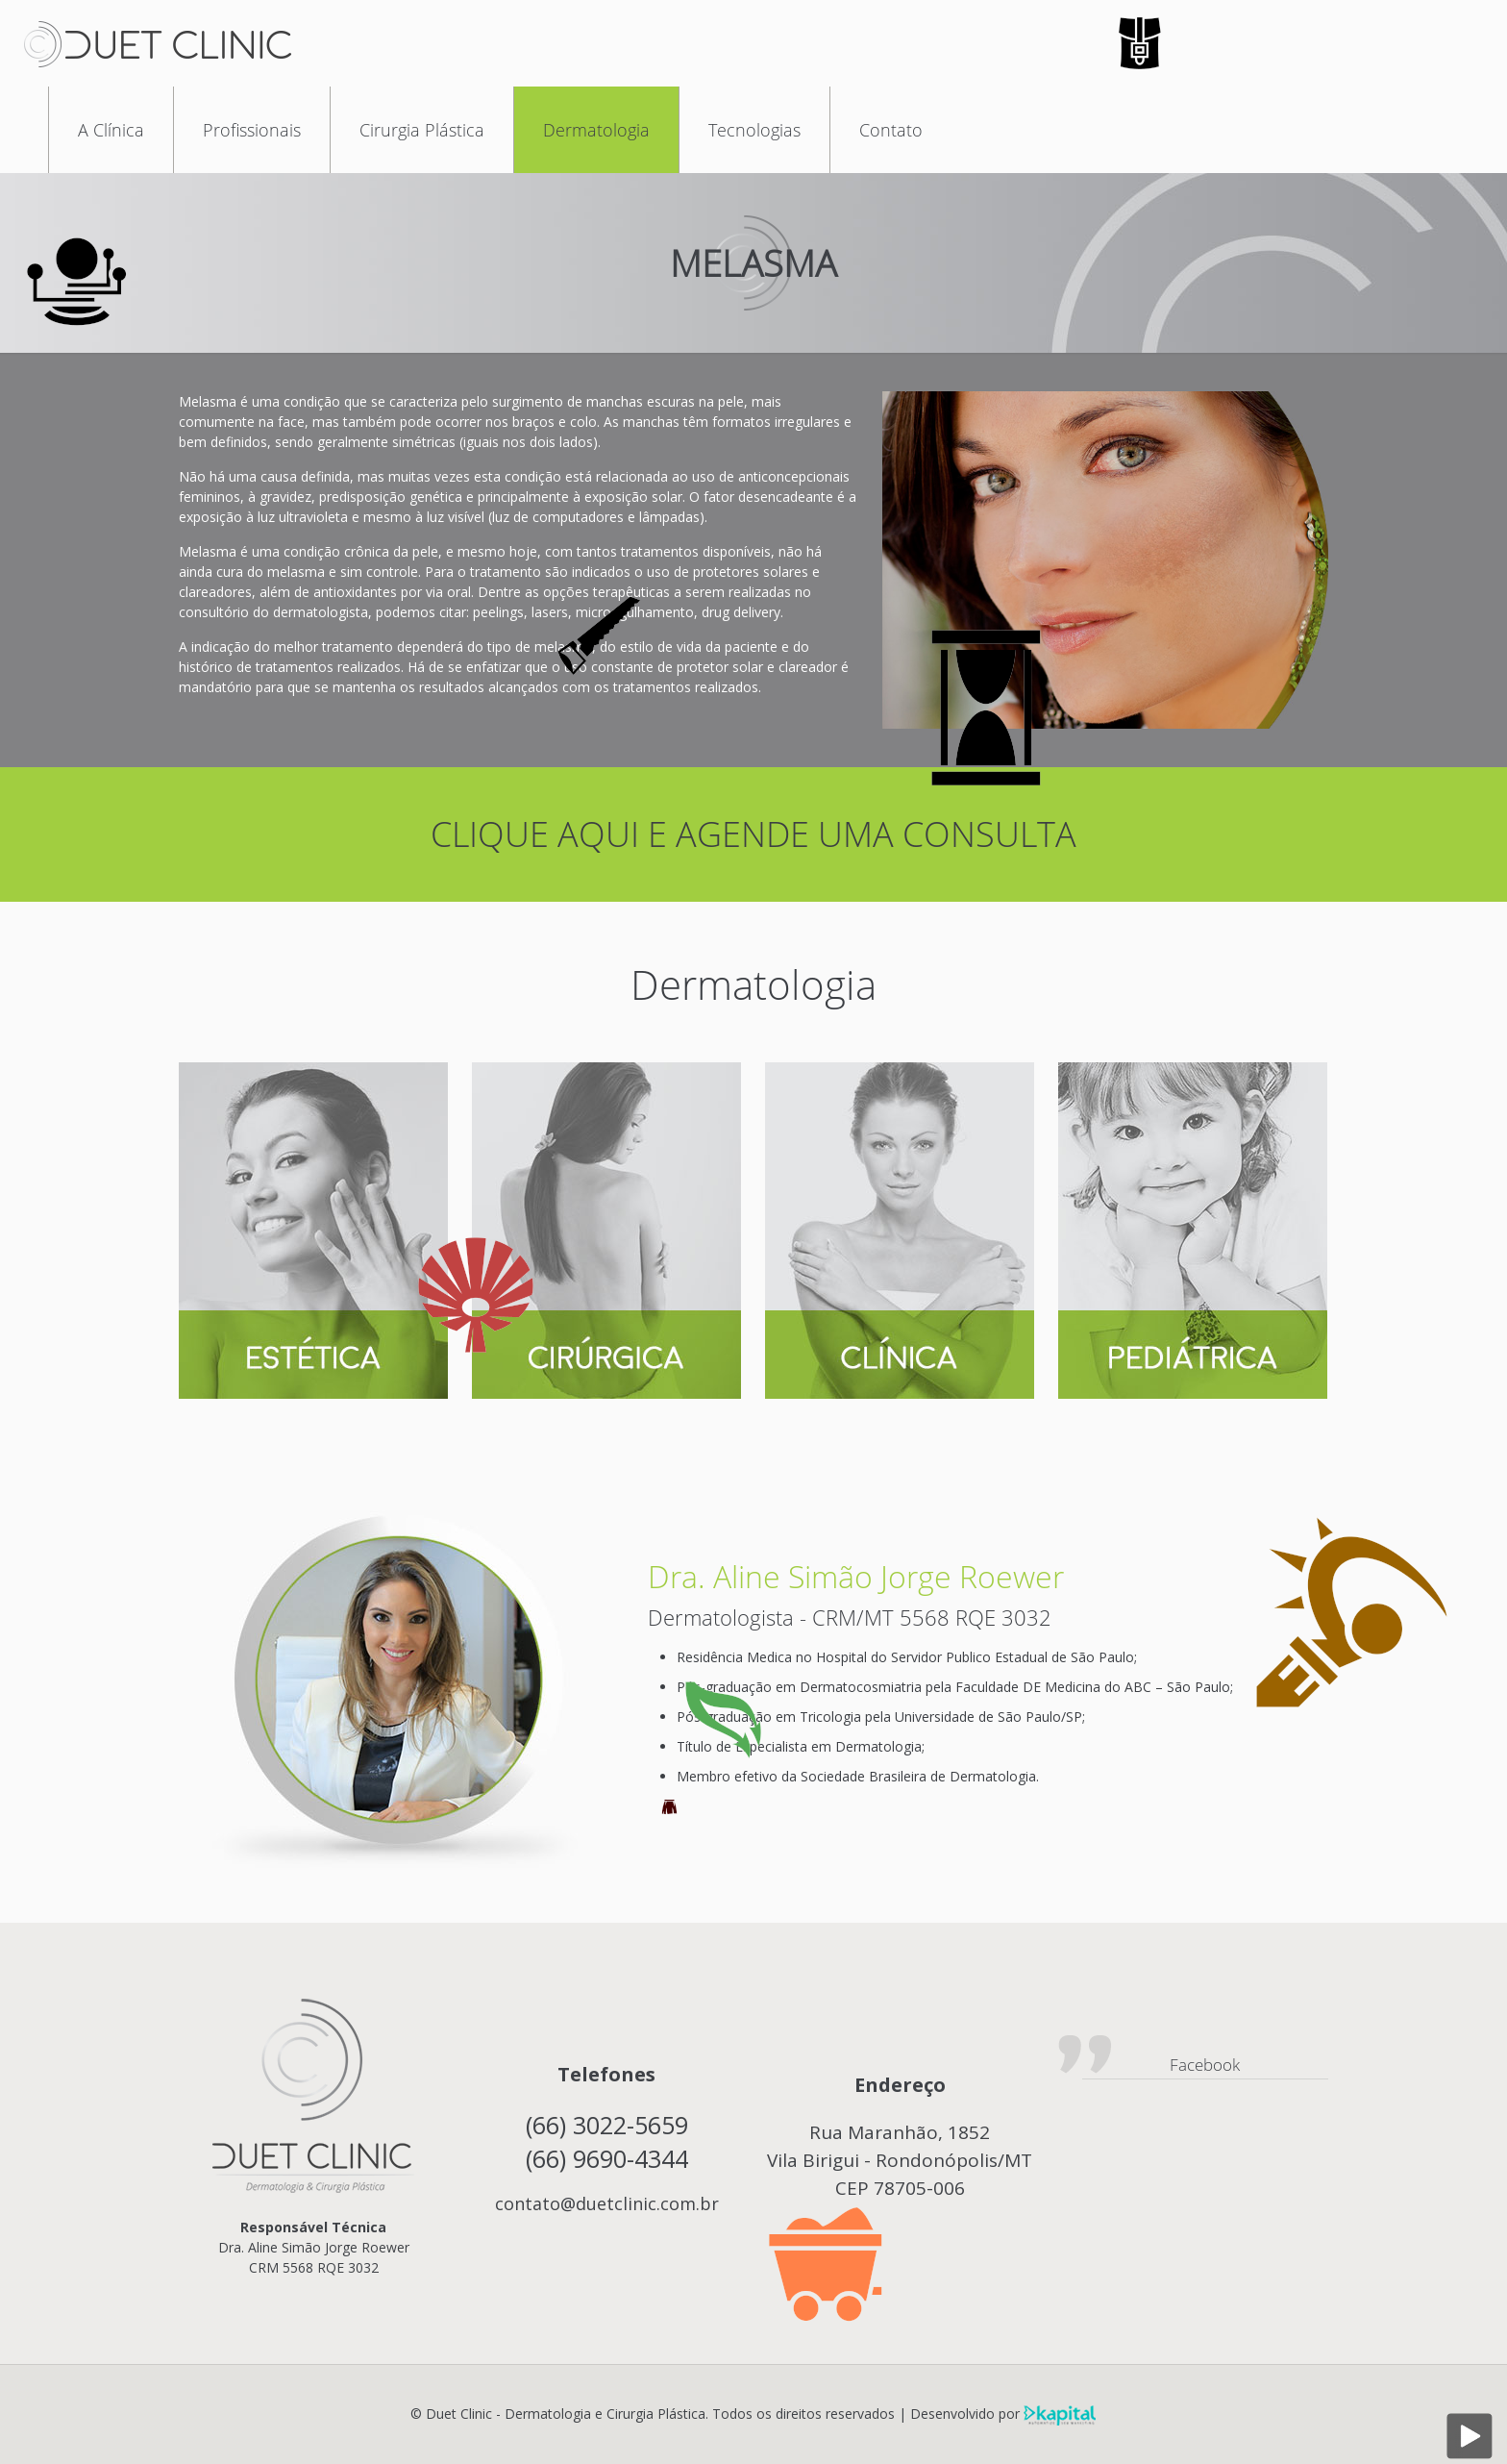 The image size is (1507, 2464). I want to click on browse skirts in clothing catalog, so click(669, 1806).